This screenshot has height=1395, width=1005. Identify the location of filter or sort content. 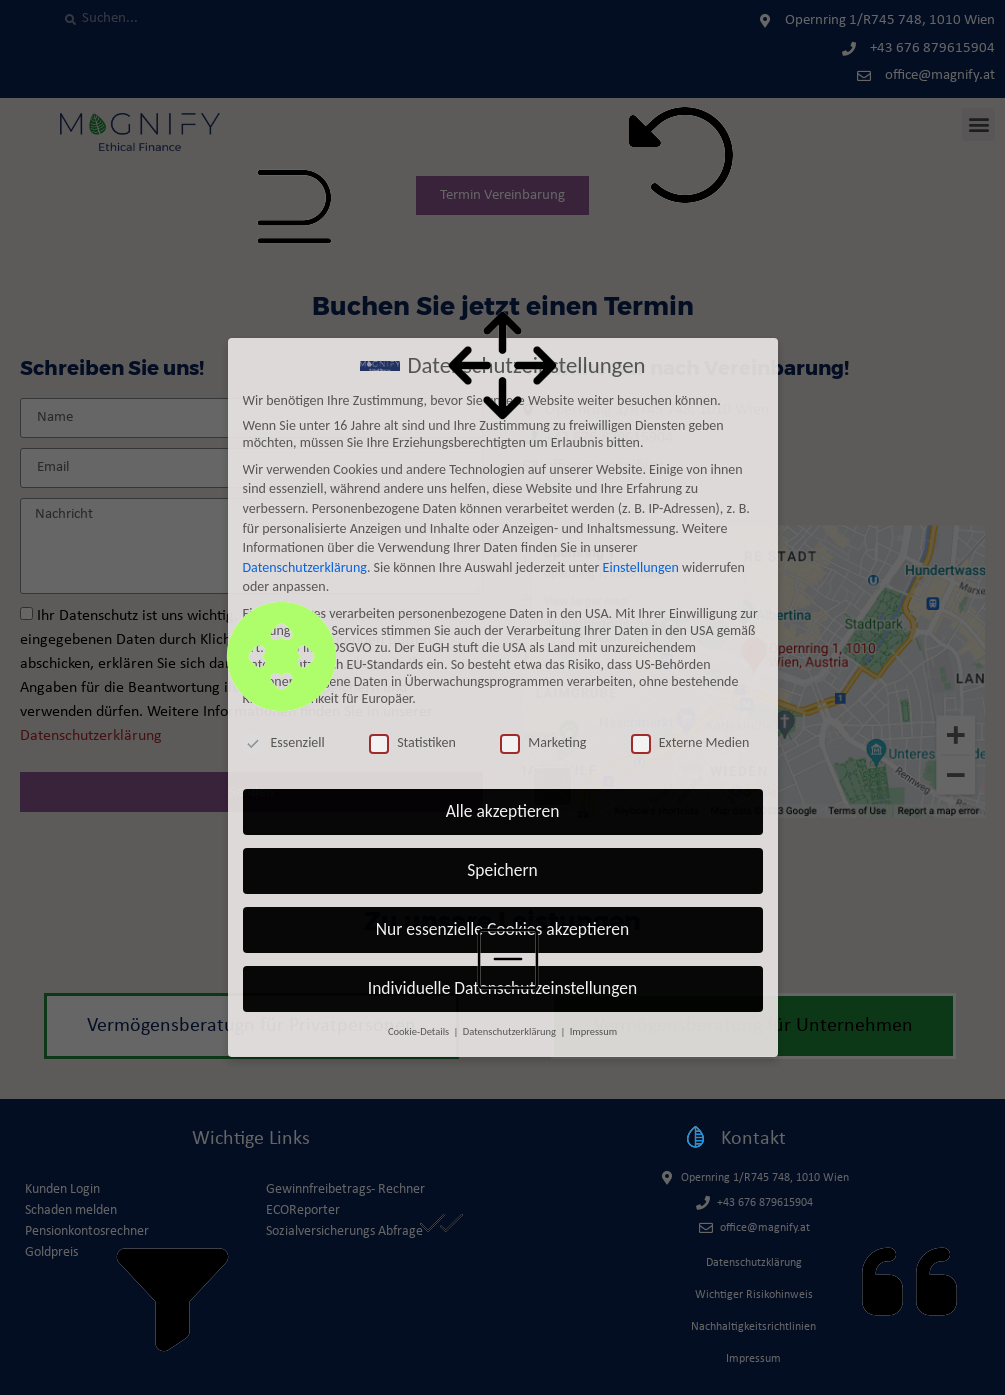
(172, 1295).